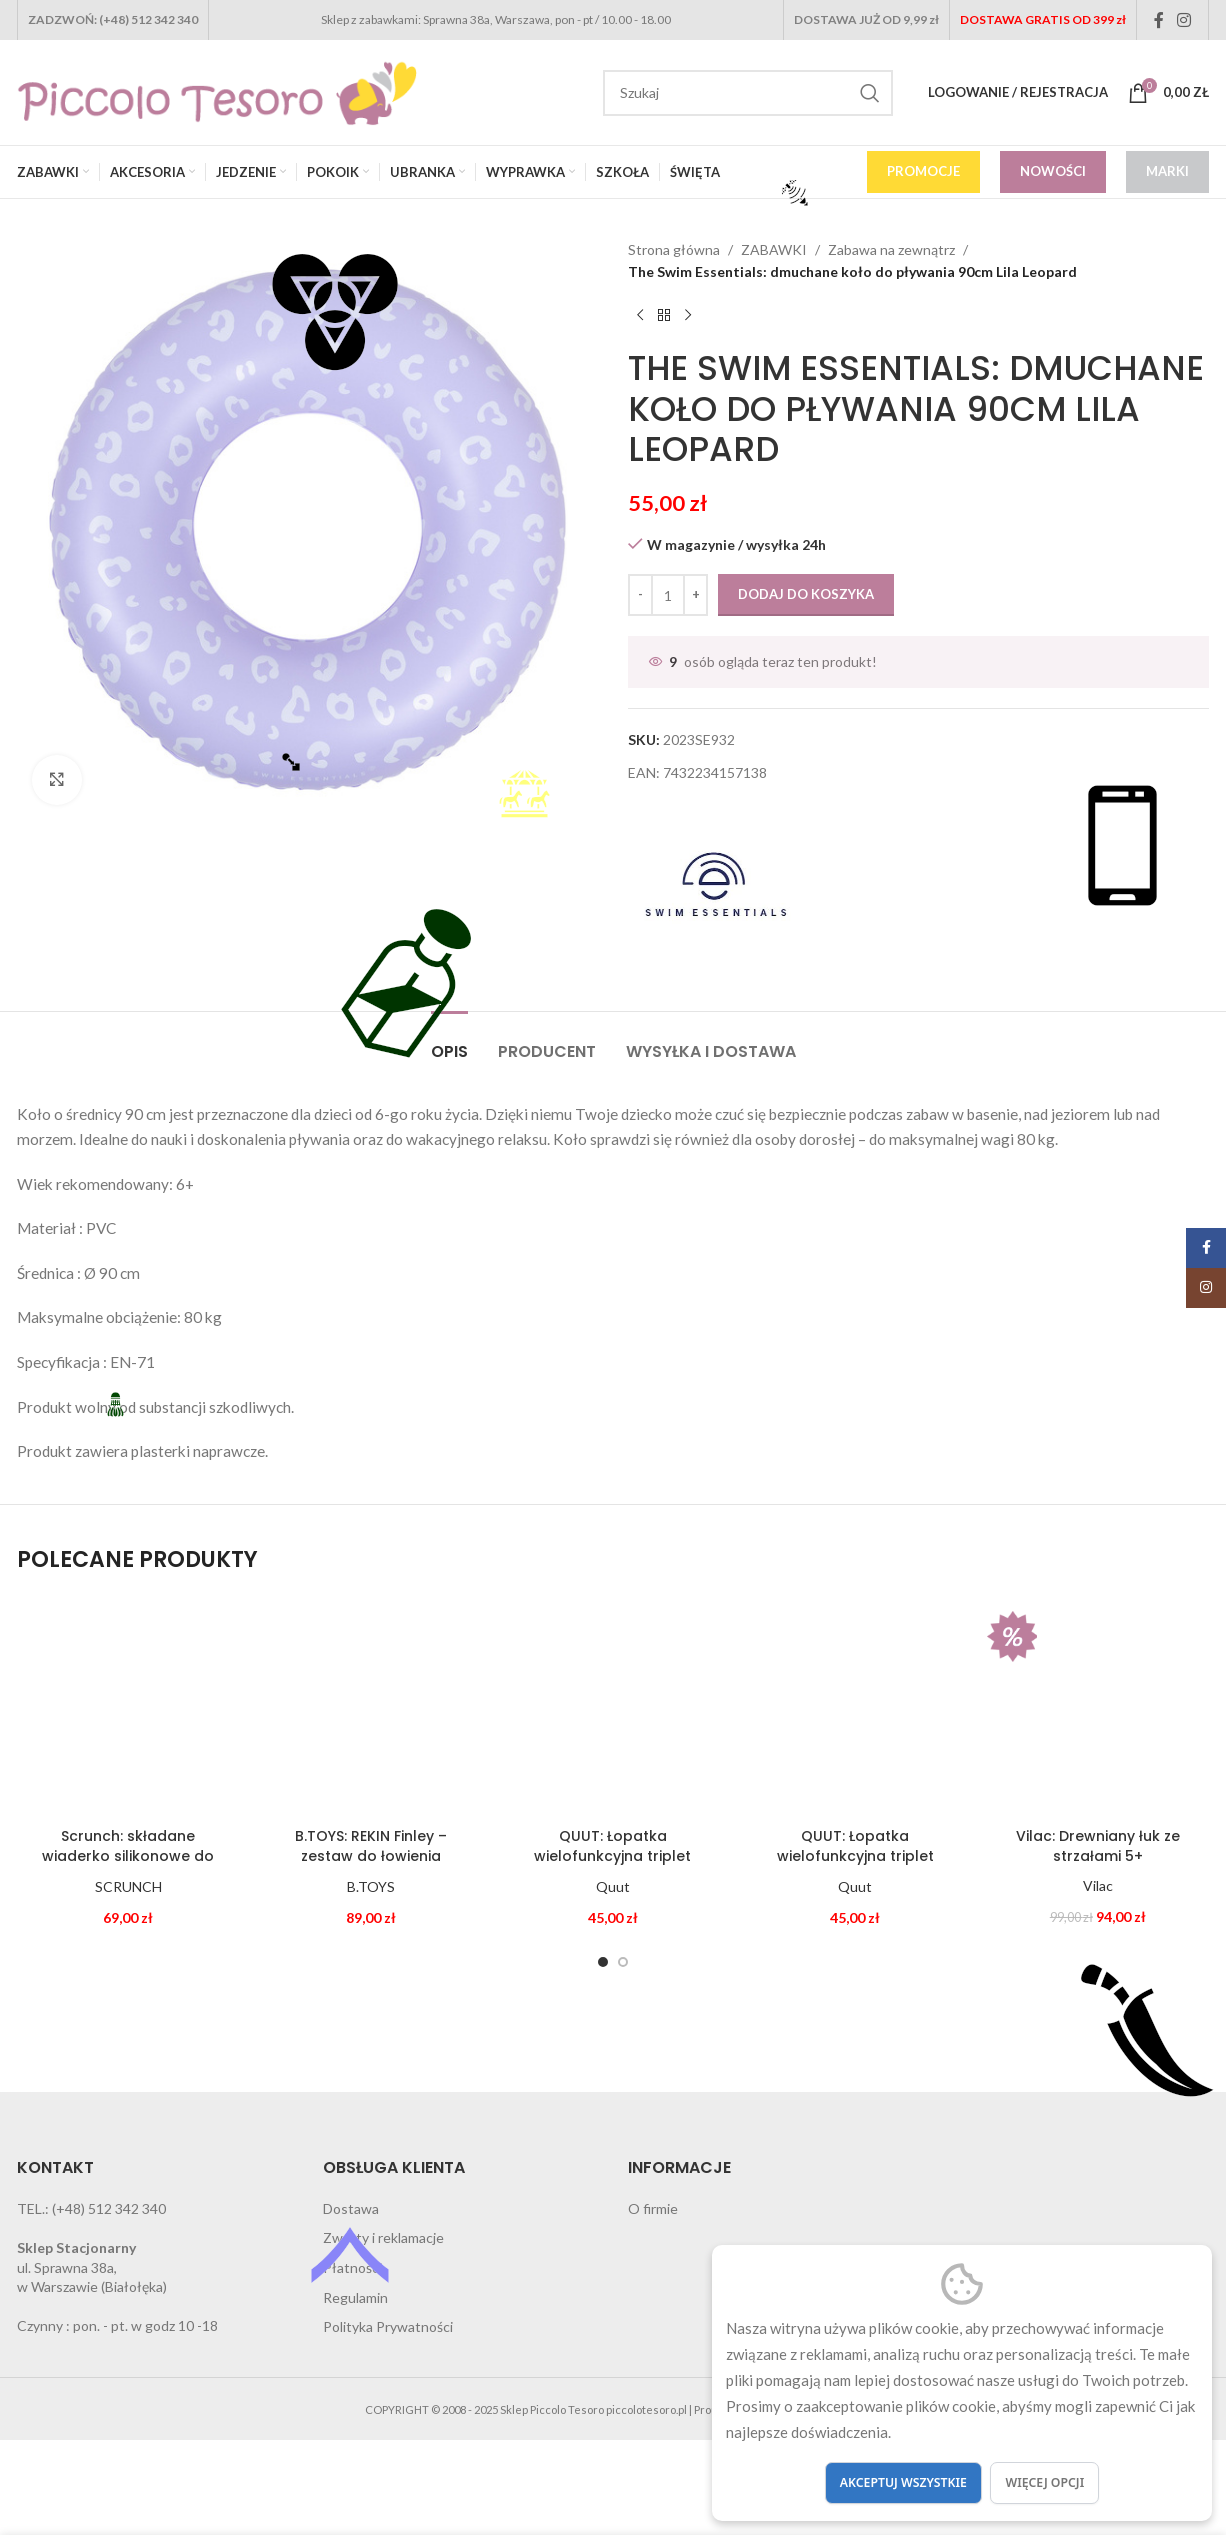 The height and width of the screenshot is (2535, 1226). What do you see at coordinates (795, 193) in the screenshot?
I see `access satellite communication settings` at bounding box center [795, 193].